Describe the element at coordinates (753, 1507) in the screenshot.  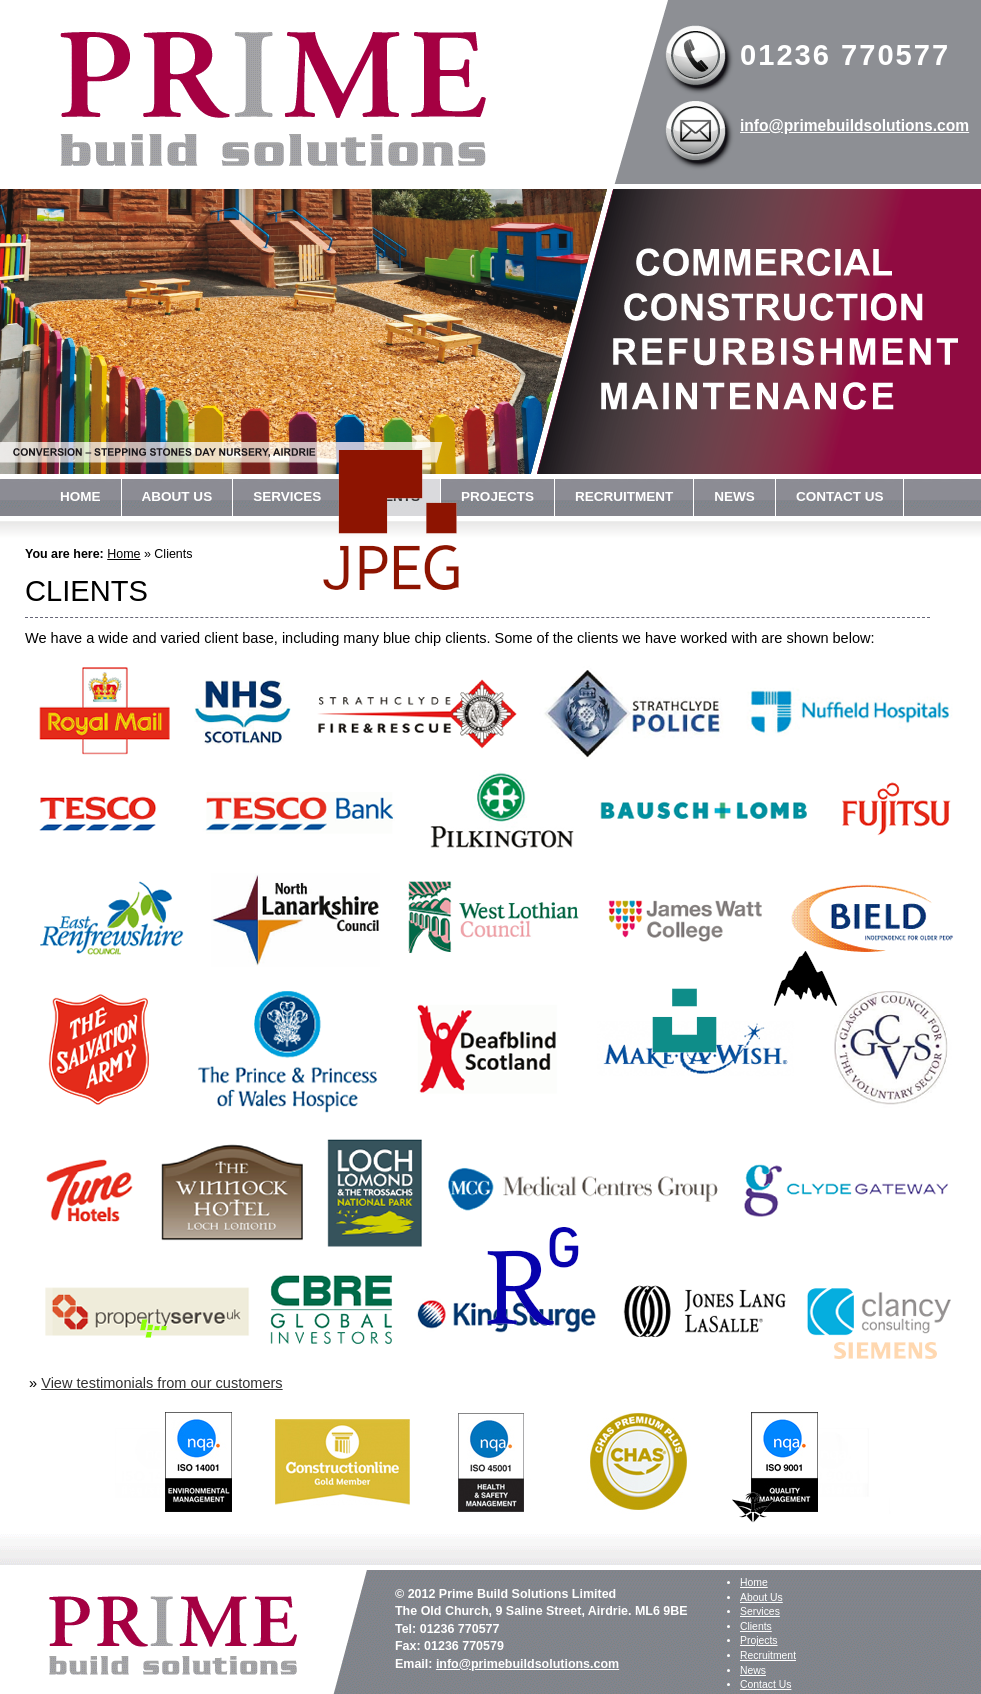
I see `navigate to Saudia Airlines website or app` at that location.